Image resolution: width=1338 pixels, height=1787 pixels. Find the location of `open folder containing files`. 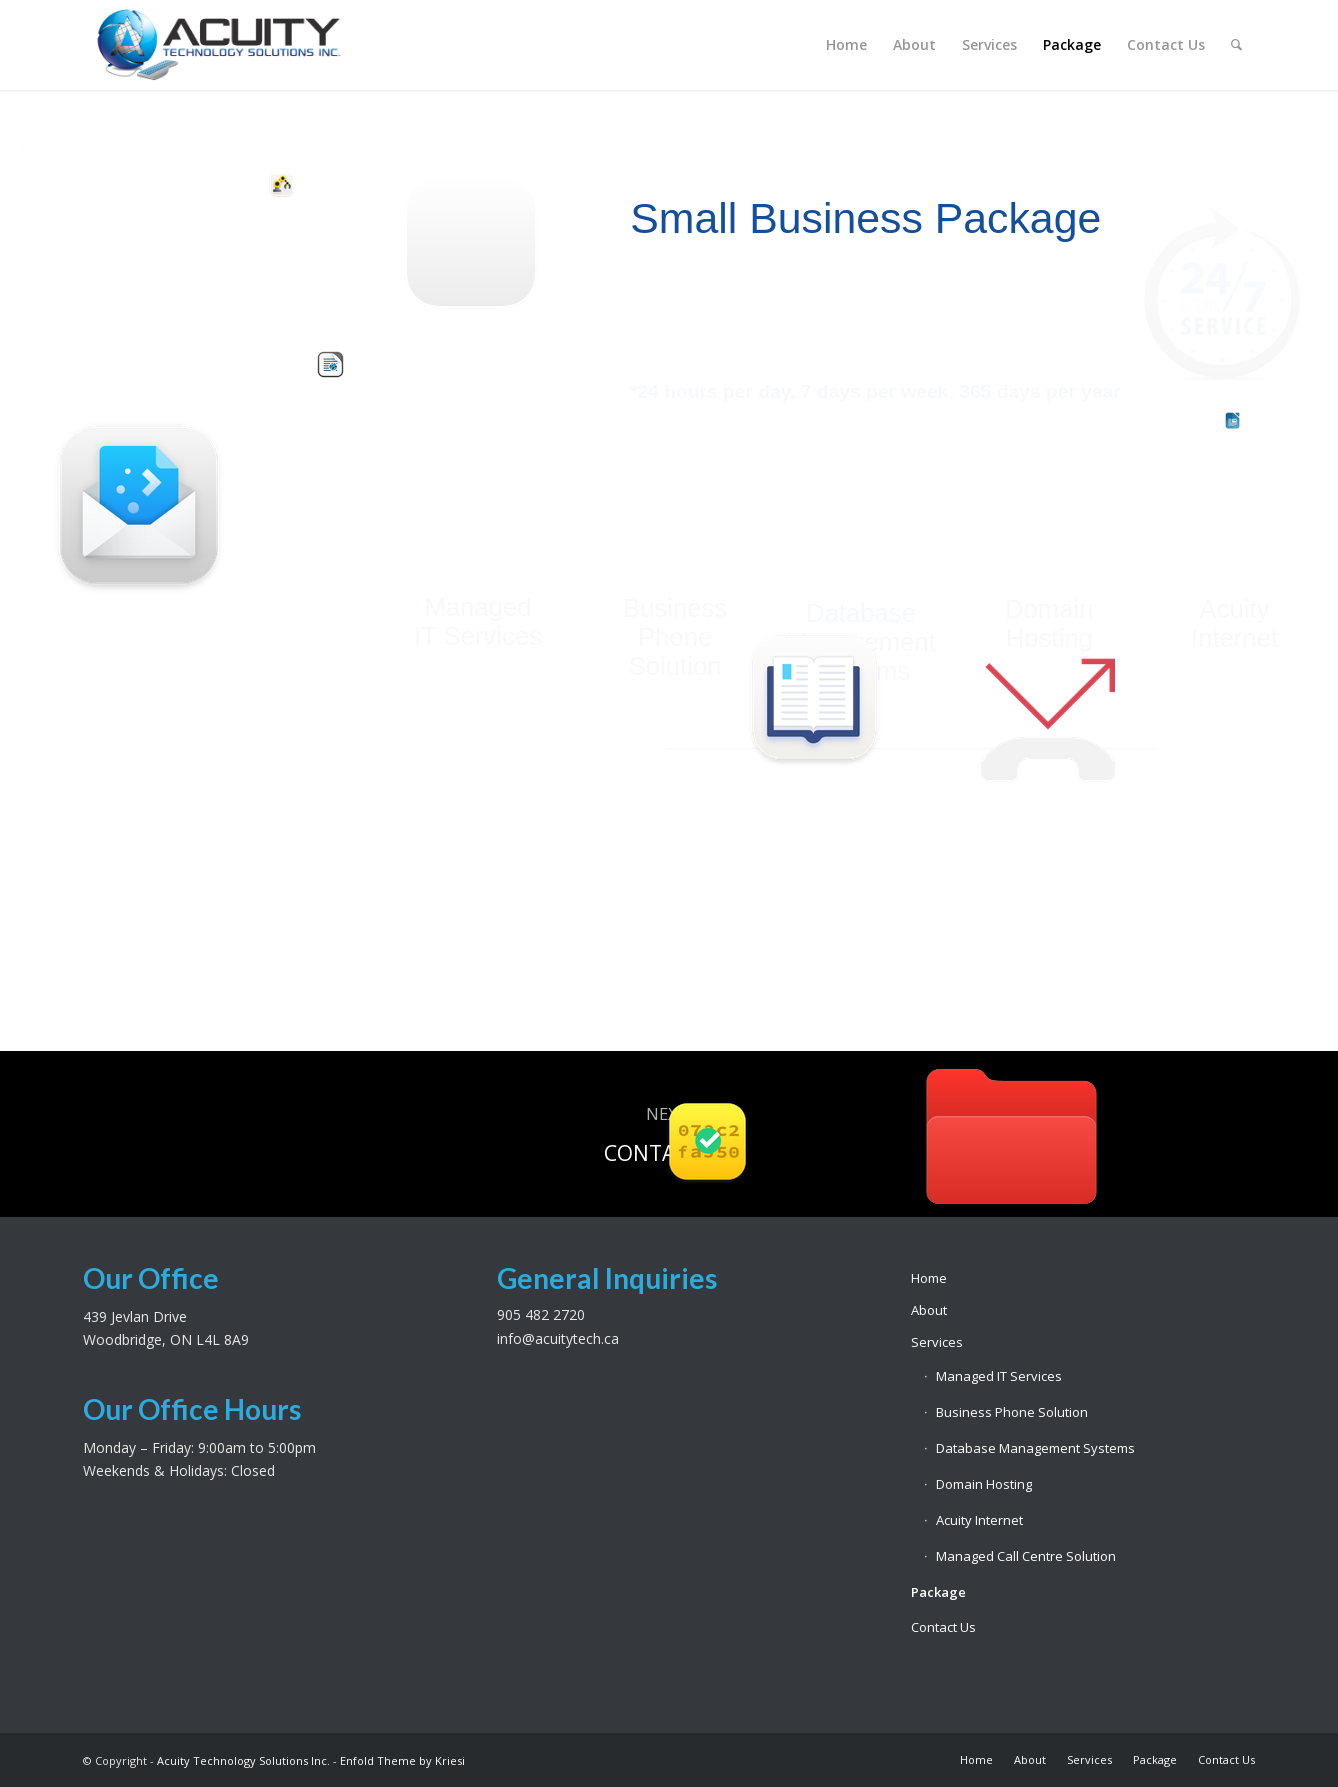

open folder containing files is located at coordinates (1011, 1136).